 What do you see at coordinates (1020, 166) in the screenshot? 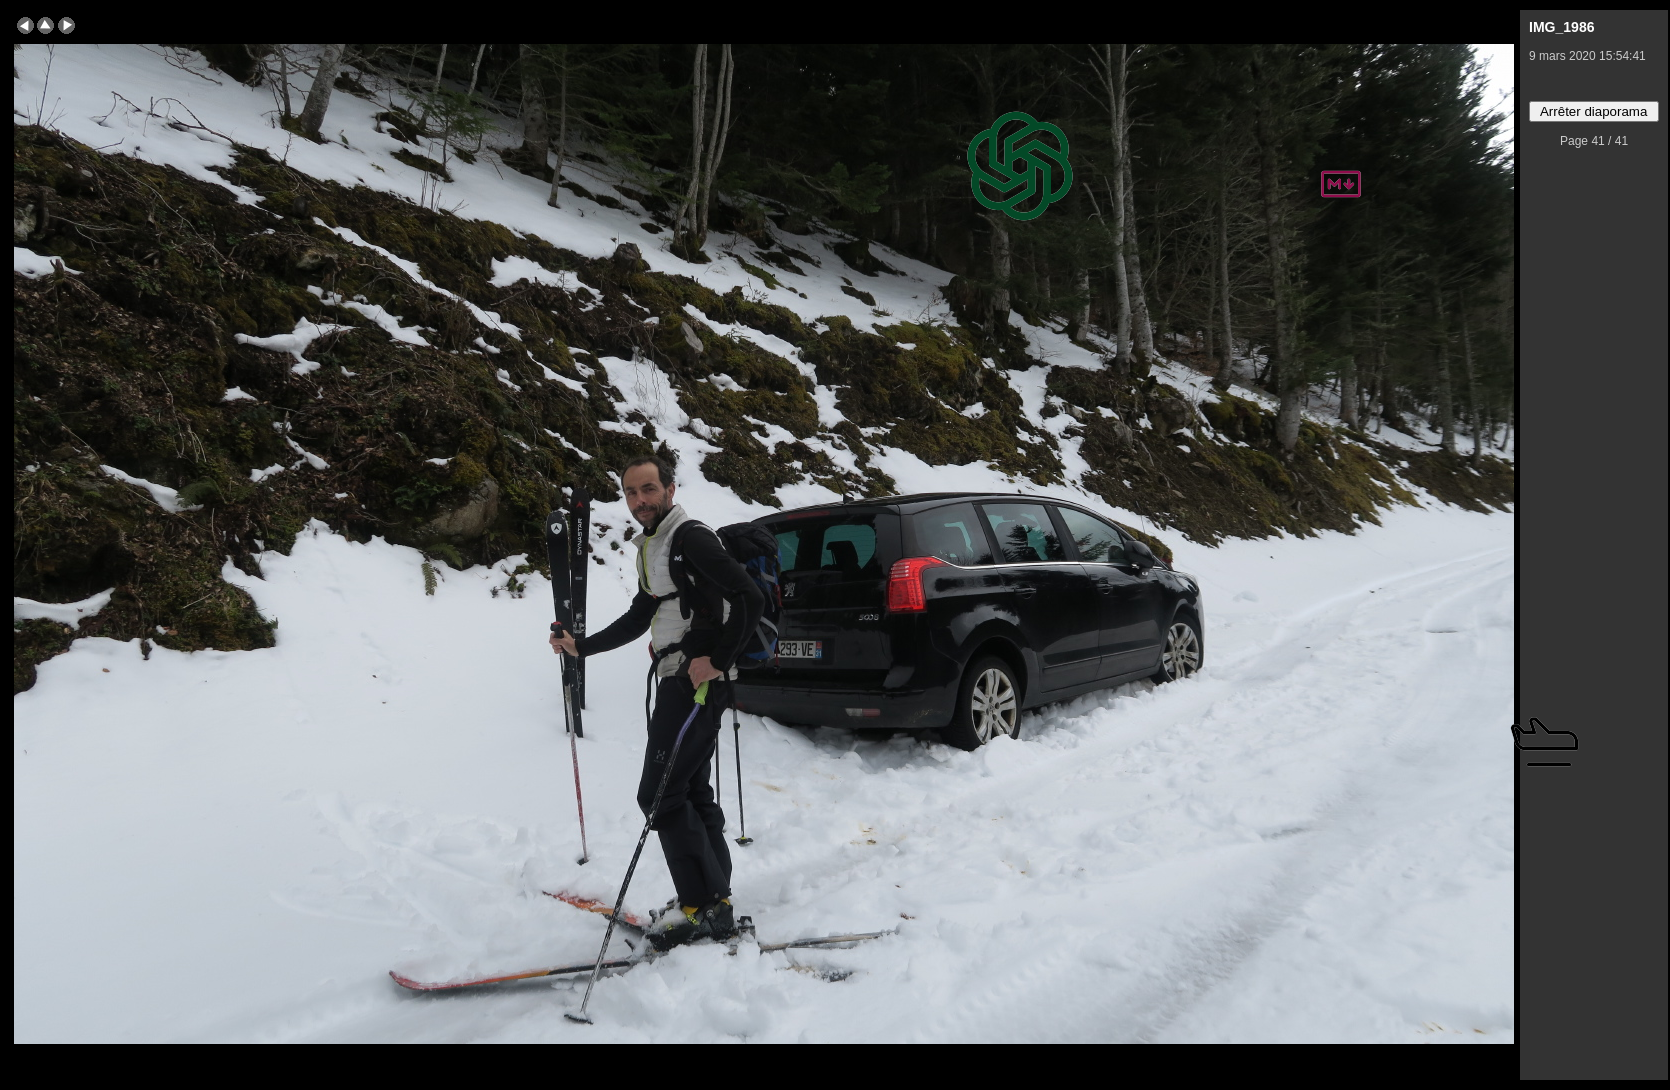
I see `open OpenAI or ChatGPT app` at bounding box center [1020, 166].